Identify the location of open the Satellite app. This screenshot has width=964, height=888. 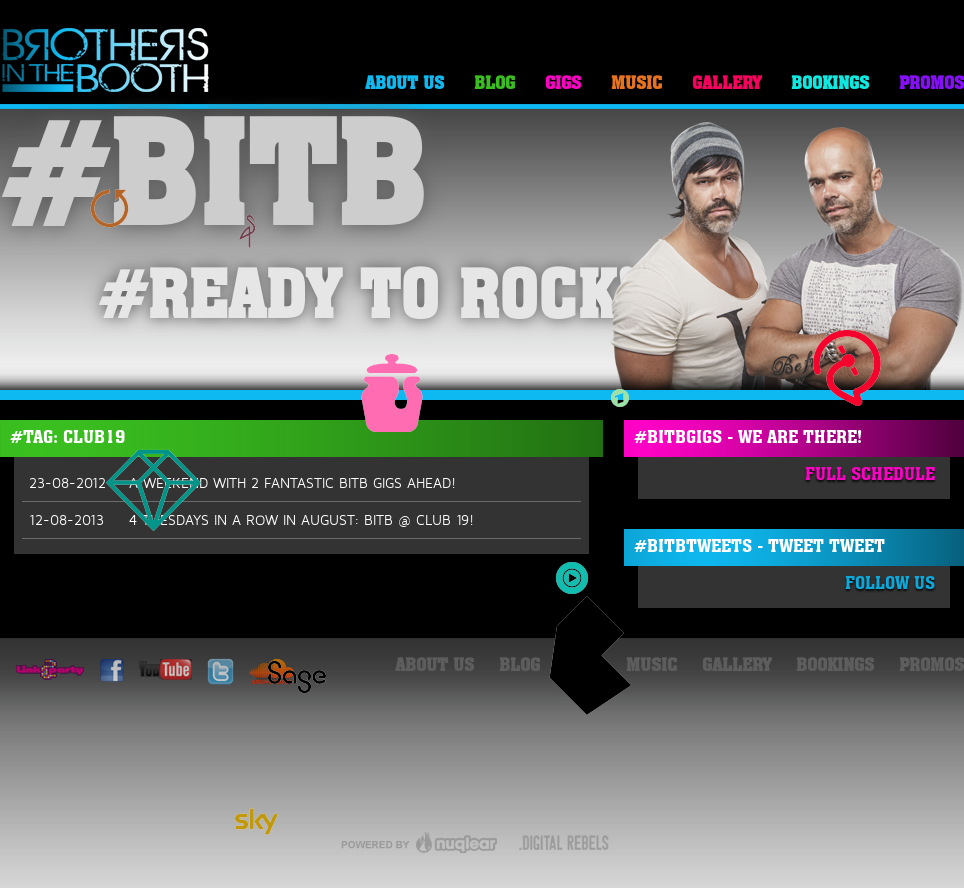
(847, 368).